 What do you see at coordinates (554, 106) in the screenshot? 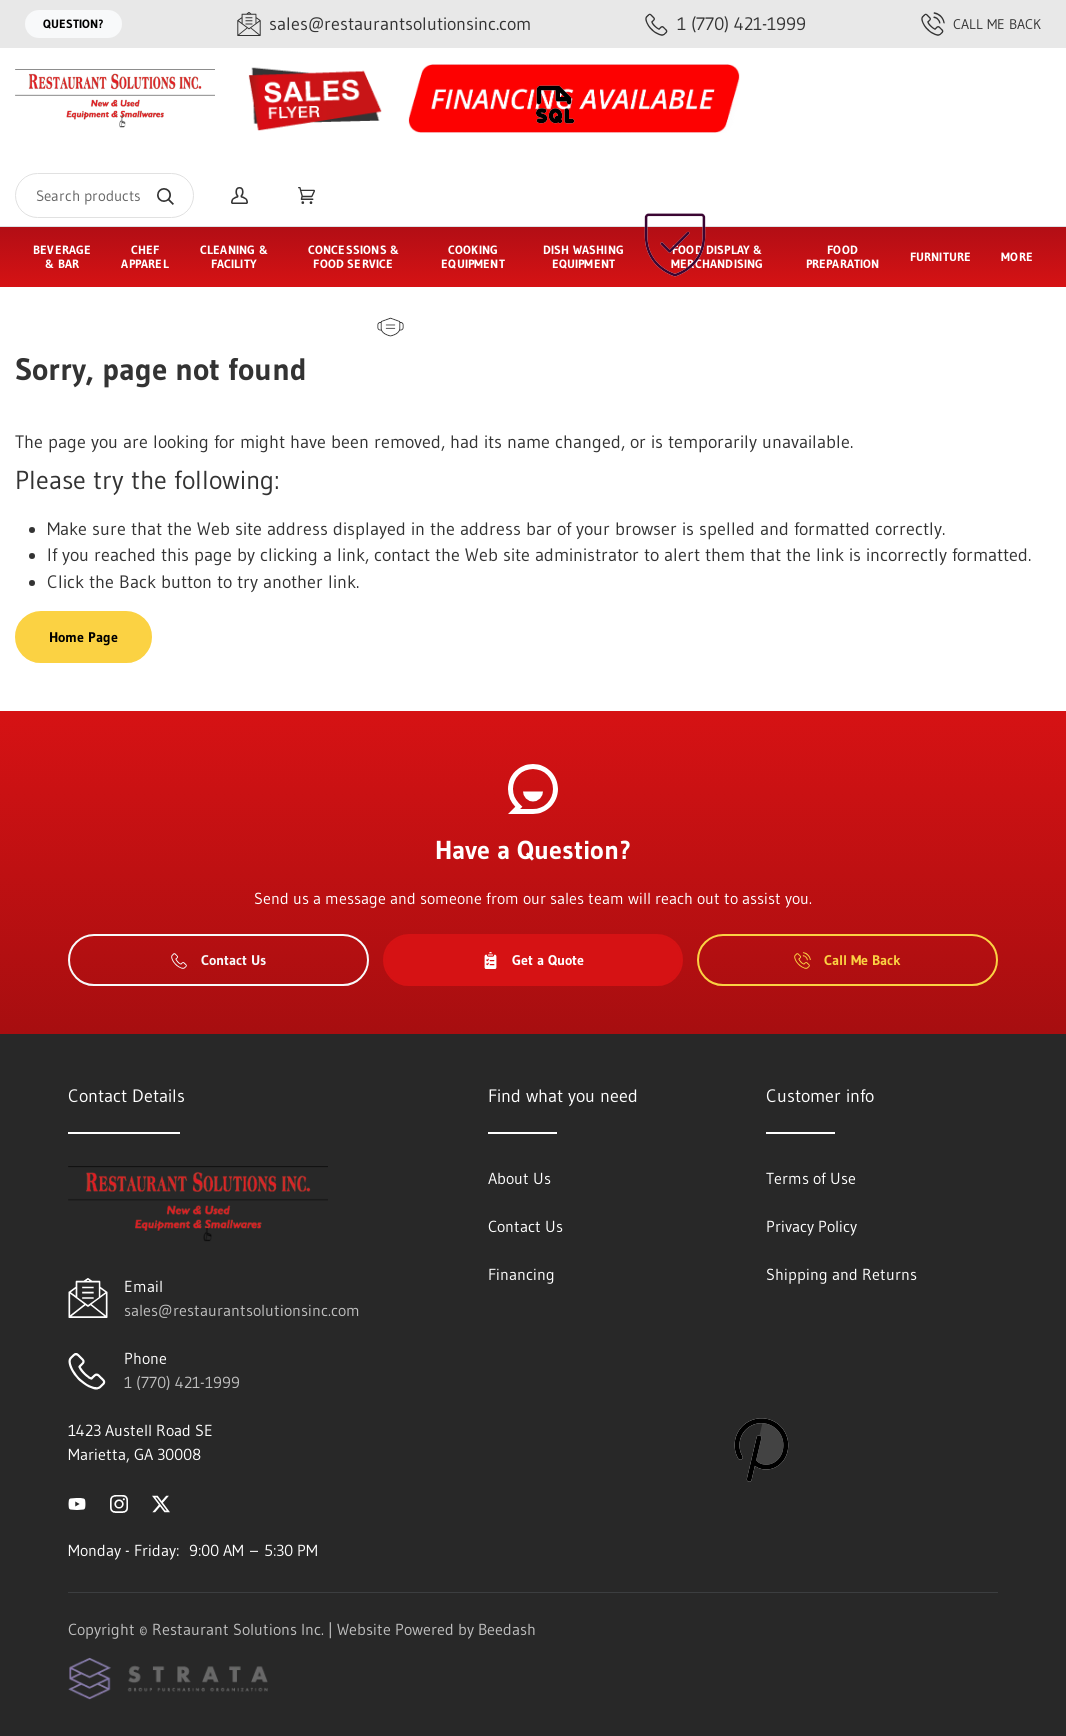
I see `open or view an SQL database file` at bounding box center [554, 106].